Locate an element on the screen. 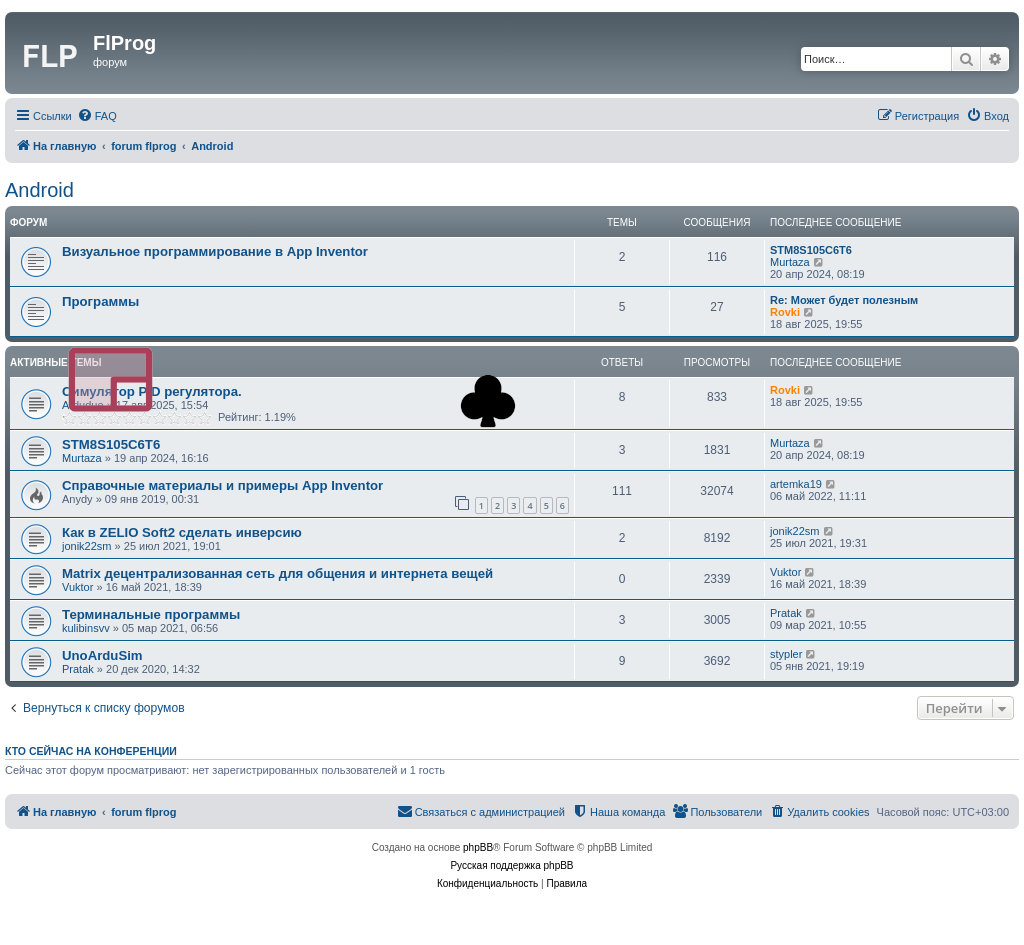 The height and width of the screenshot is (945, 1024). club suit symbol for card games is located at coordinates (488, 402).